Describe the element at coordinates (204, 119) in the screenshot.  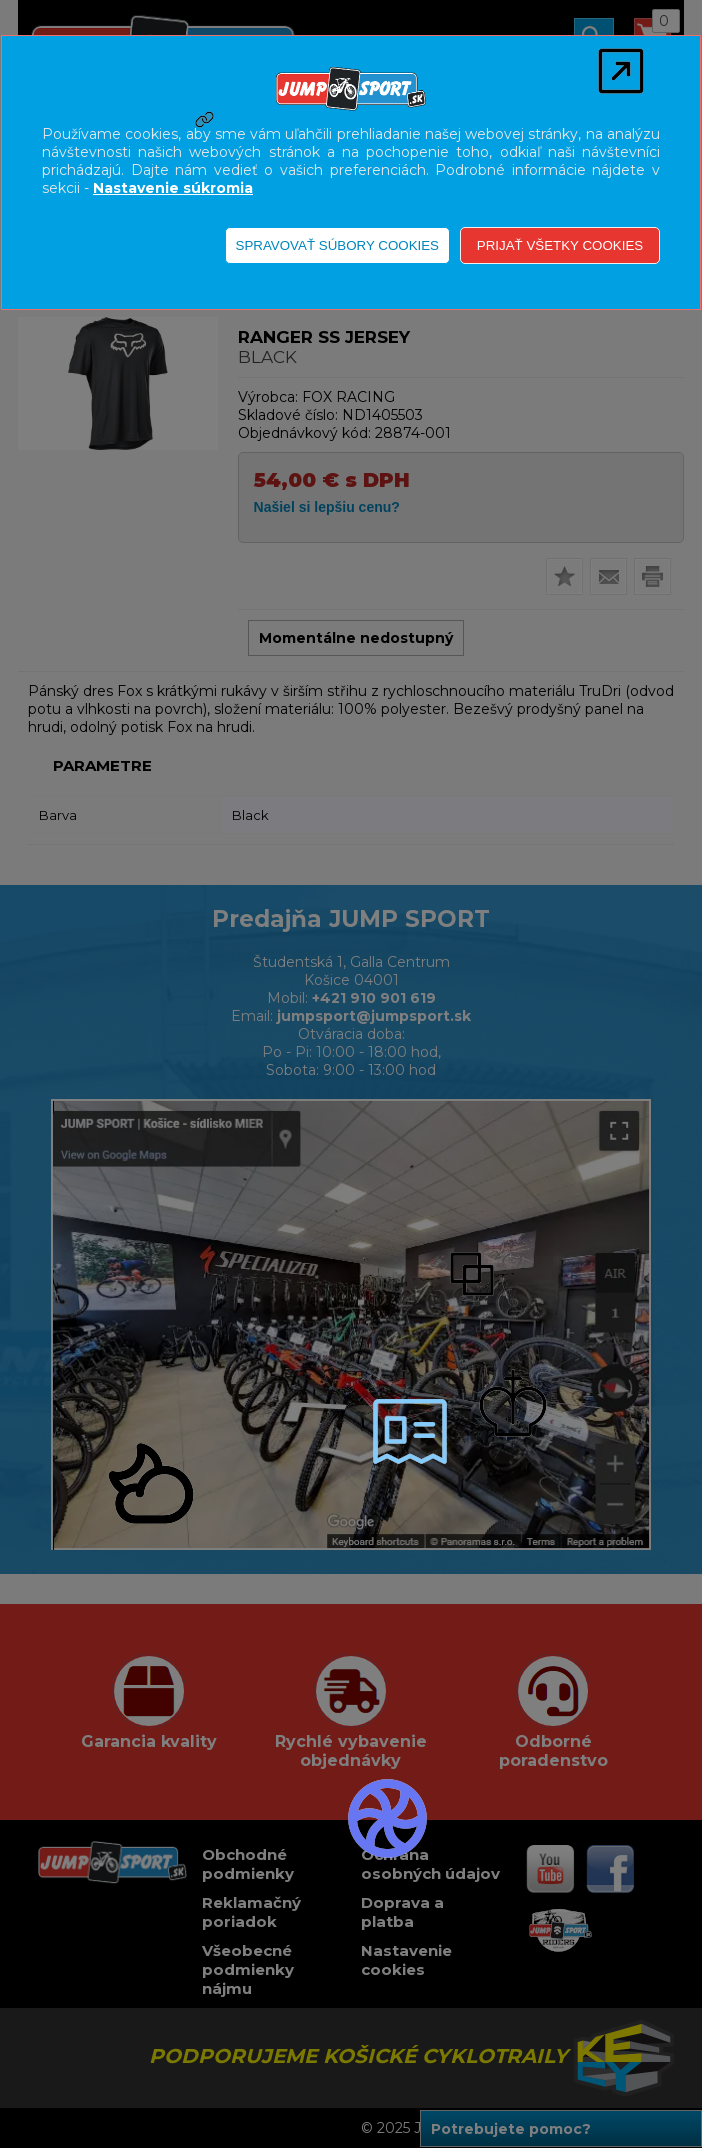
I see `copy or share a link` at that location.